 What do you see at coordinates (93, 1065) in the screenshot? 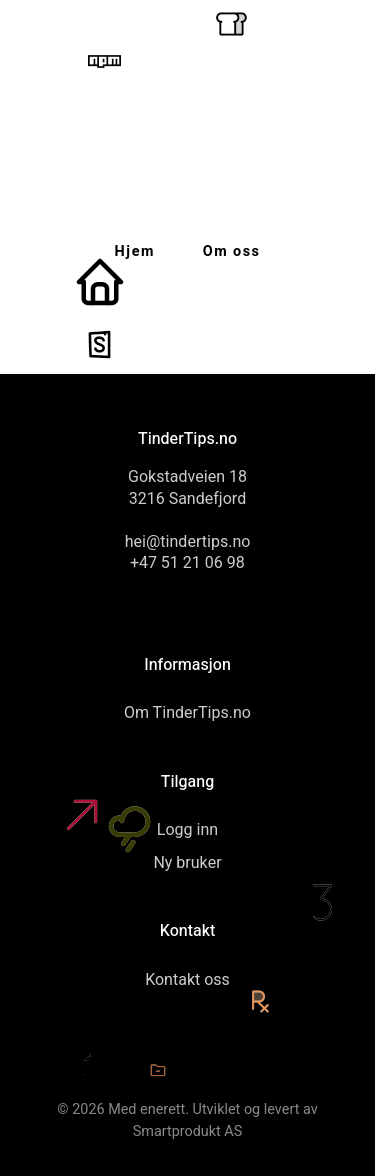
I see `access sd card storage settings` at bounding box center [93, 1065].